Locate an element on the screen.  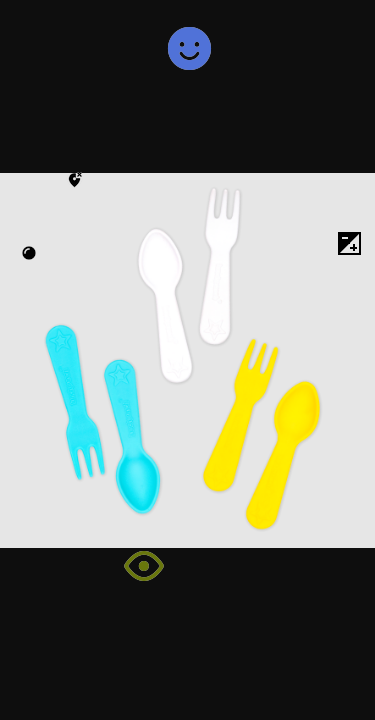
view or preview content is located at coordinates (144, 566).